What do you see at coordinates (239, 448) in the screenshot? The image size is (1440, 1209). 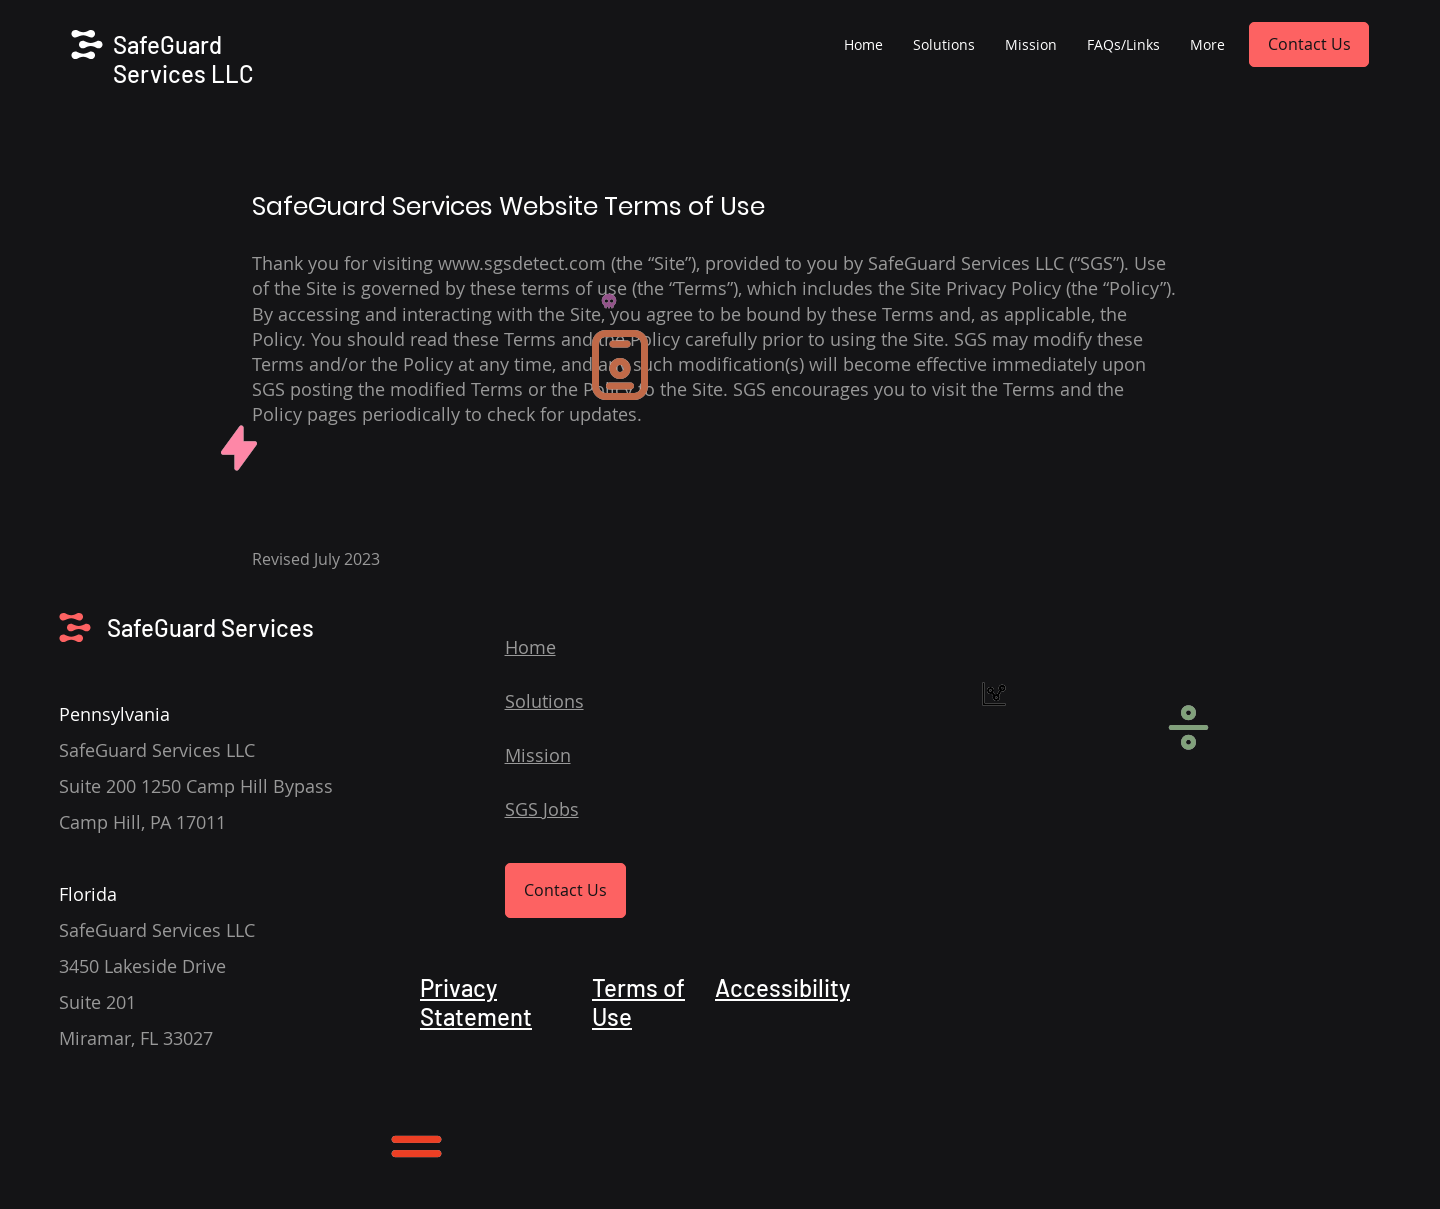 I see `indicates flash or lightning mode is enabled` at bounding box center [239, 448].